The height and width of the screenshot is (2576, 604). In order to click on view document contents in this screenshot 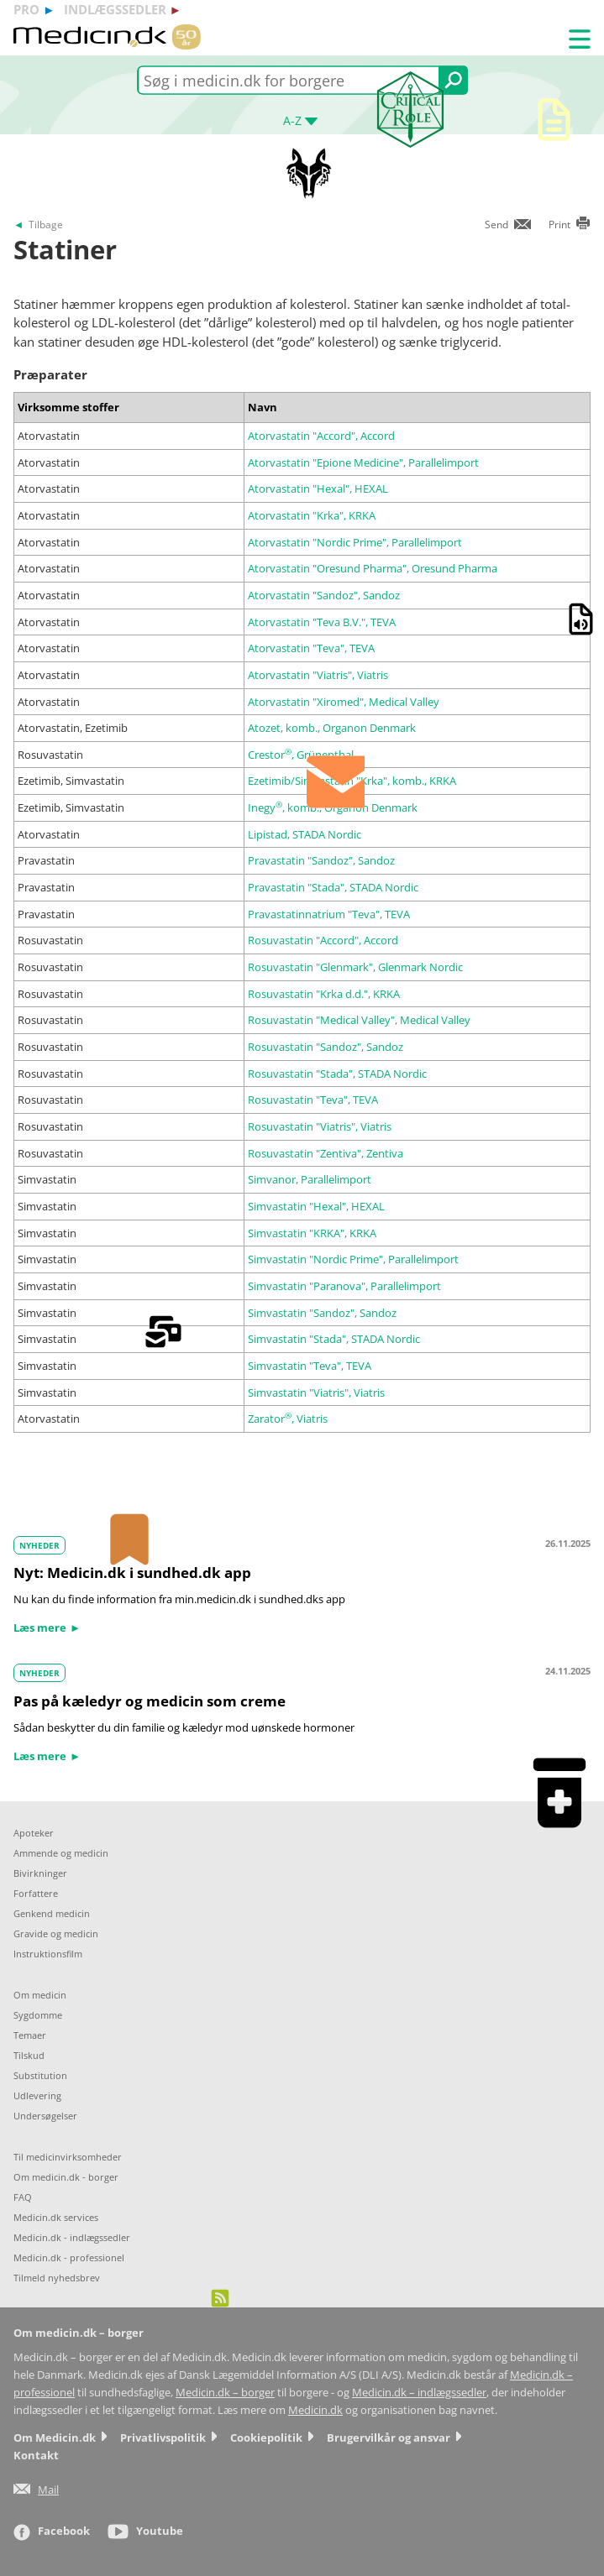, I will do `click(554, 119)`.